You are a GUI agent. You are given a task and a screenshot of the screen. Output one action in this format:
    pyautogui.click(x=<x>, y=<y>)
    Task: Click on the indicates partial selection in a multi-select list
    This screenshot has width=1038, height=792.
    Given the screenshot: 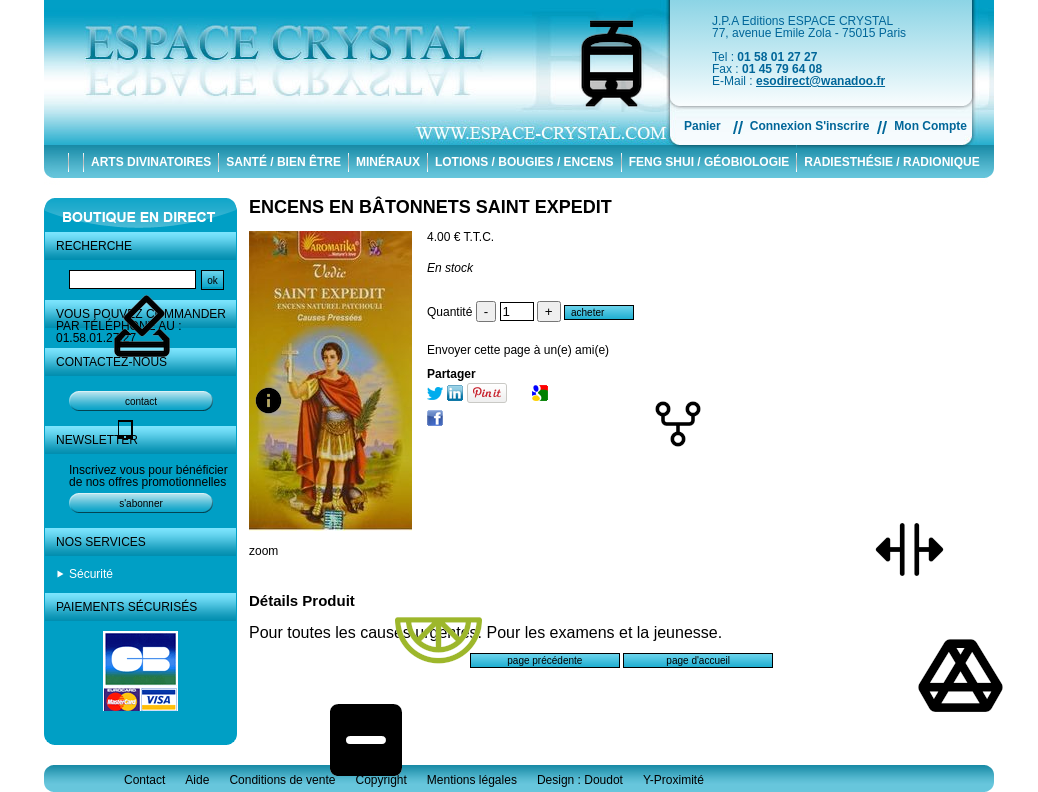 What is the action you would take?
    pyautogui.click(x=366, y=740)
    